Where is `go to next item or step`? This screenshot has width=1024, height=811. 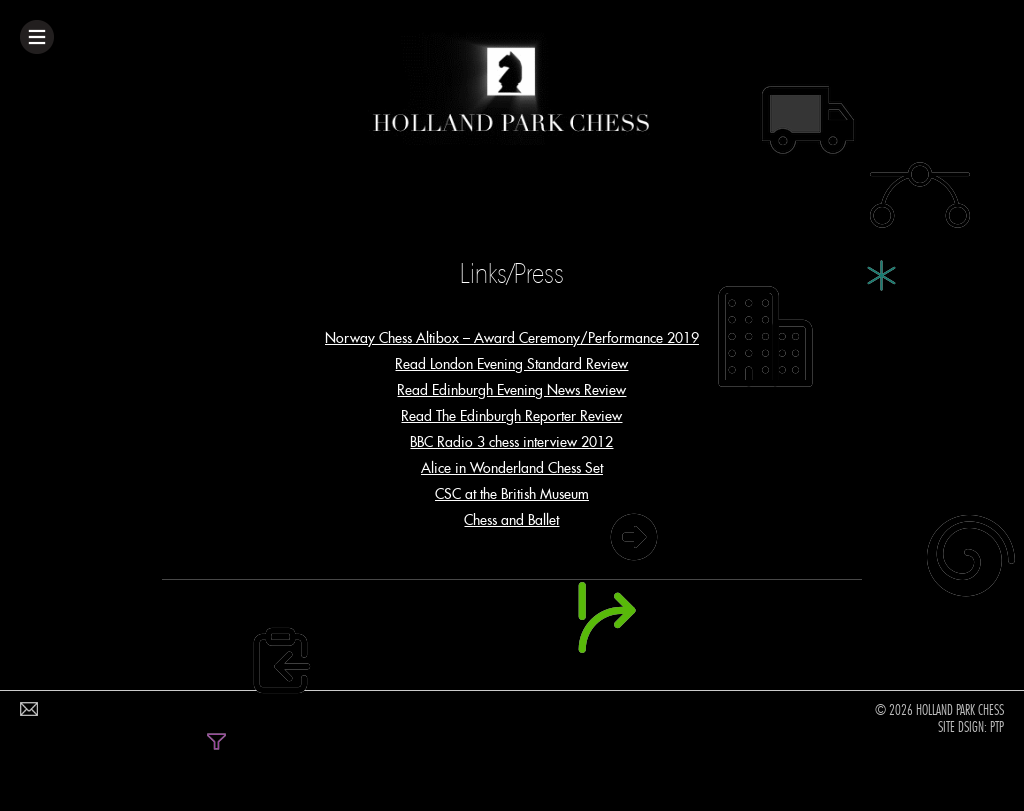
go to next item or step is located at coordinates (634, 537).